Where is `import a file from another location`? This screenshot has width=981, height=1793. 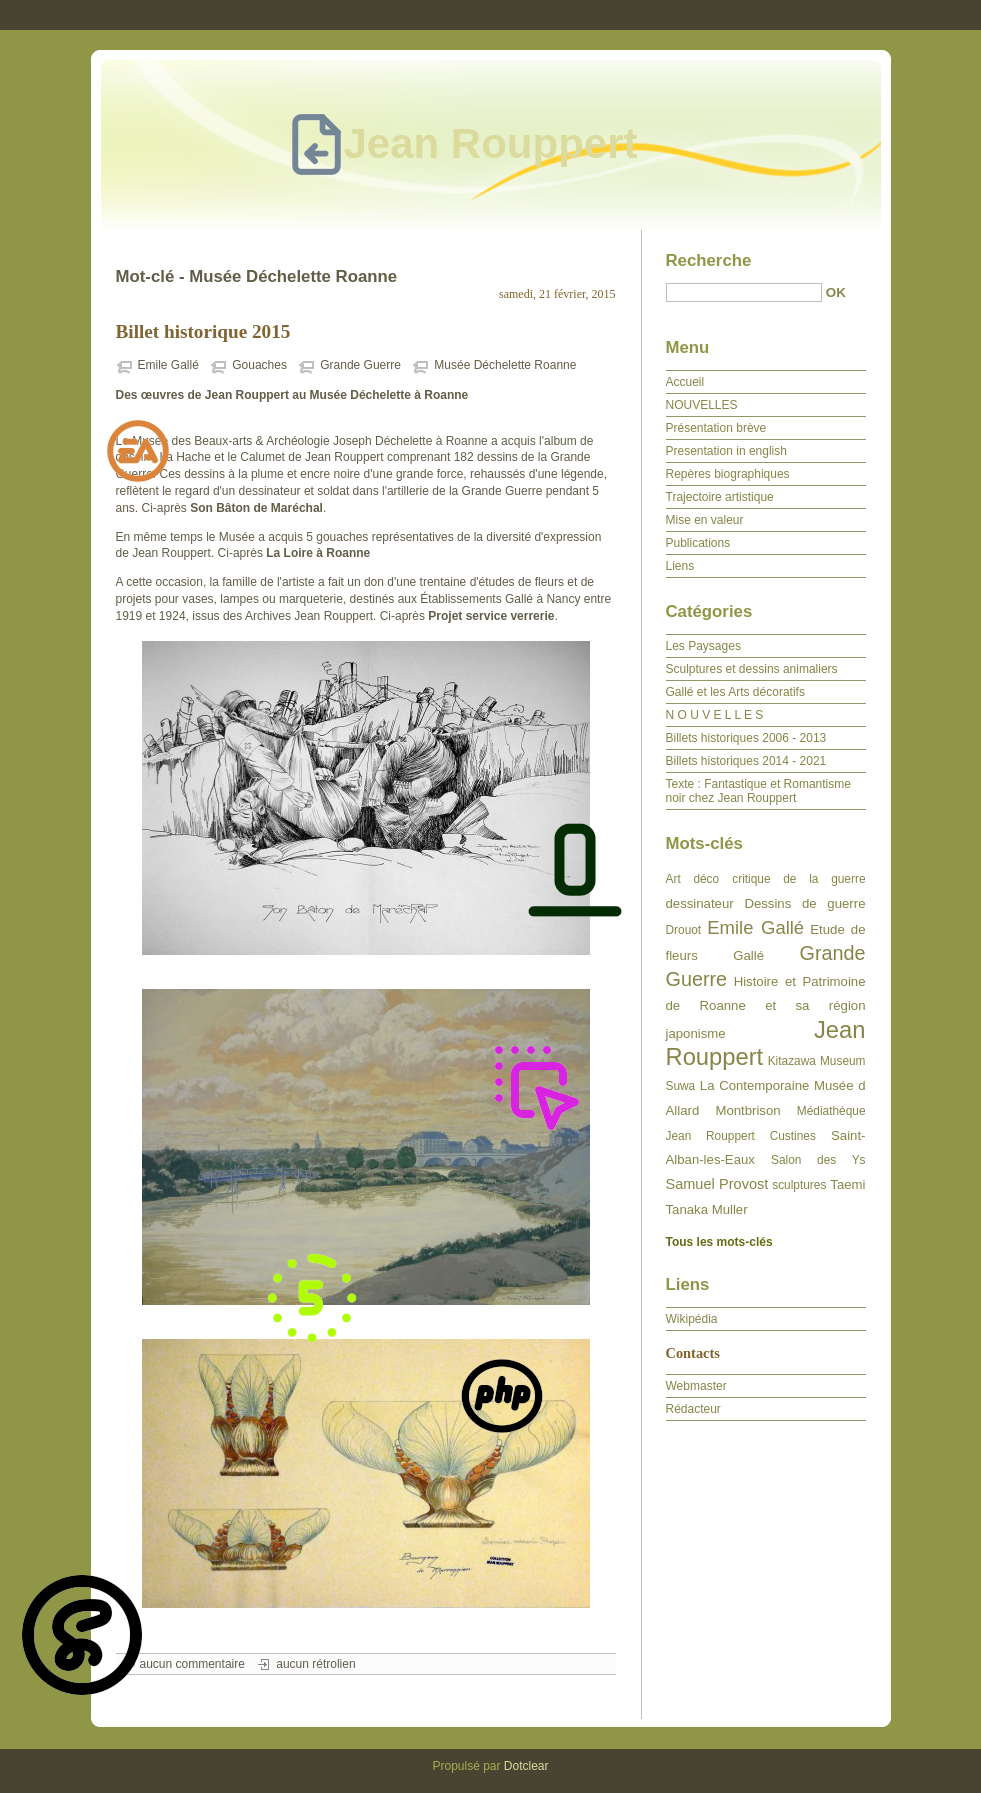 import a file from another location is located at coordinates (316, 144).